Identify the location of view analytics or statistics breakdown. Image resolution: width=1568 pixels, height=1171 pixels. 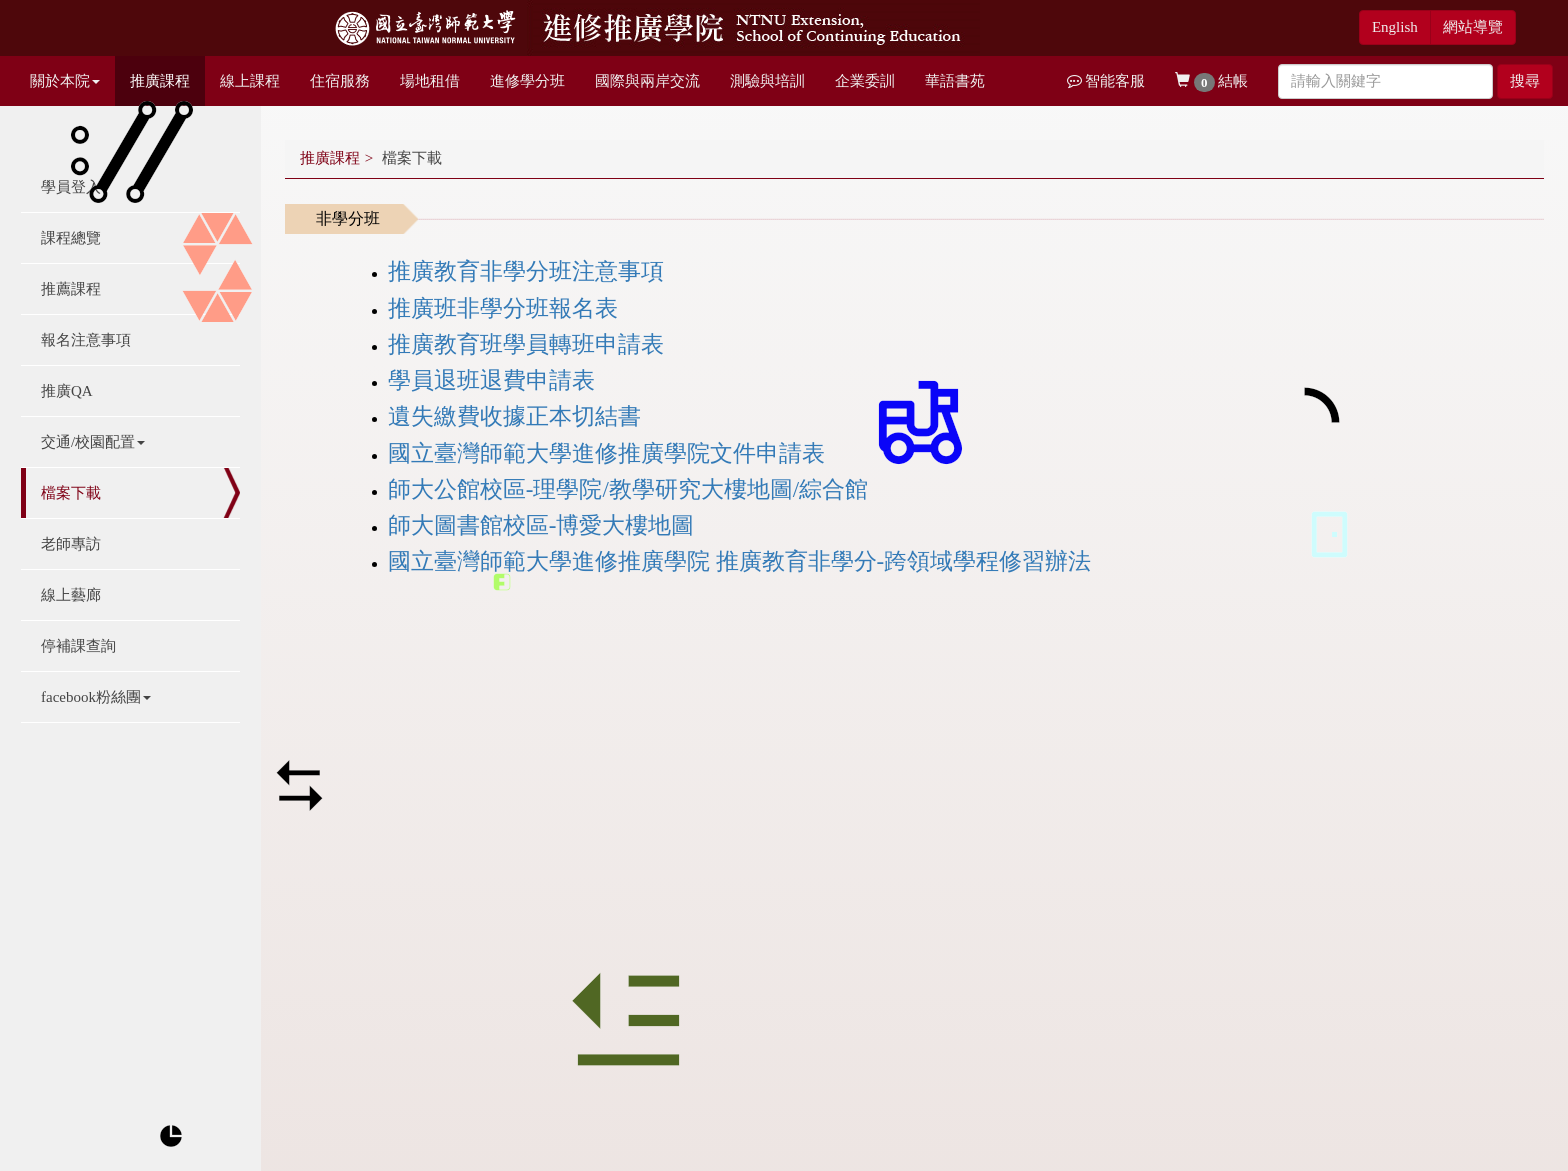
(171, 1136).